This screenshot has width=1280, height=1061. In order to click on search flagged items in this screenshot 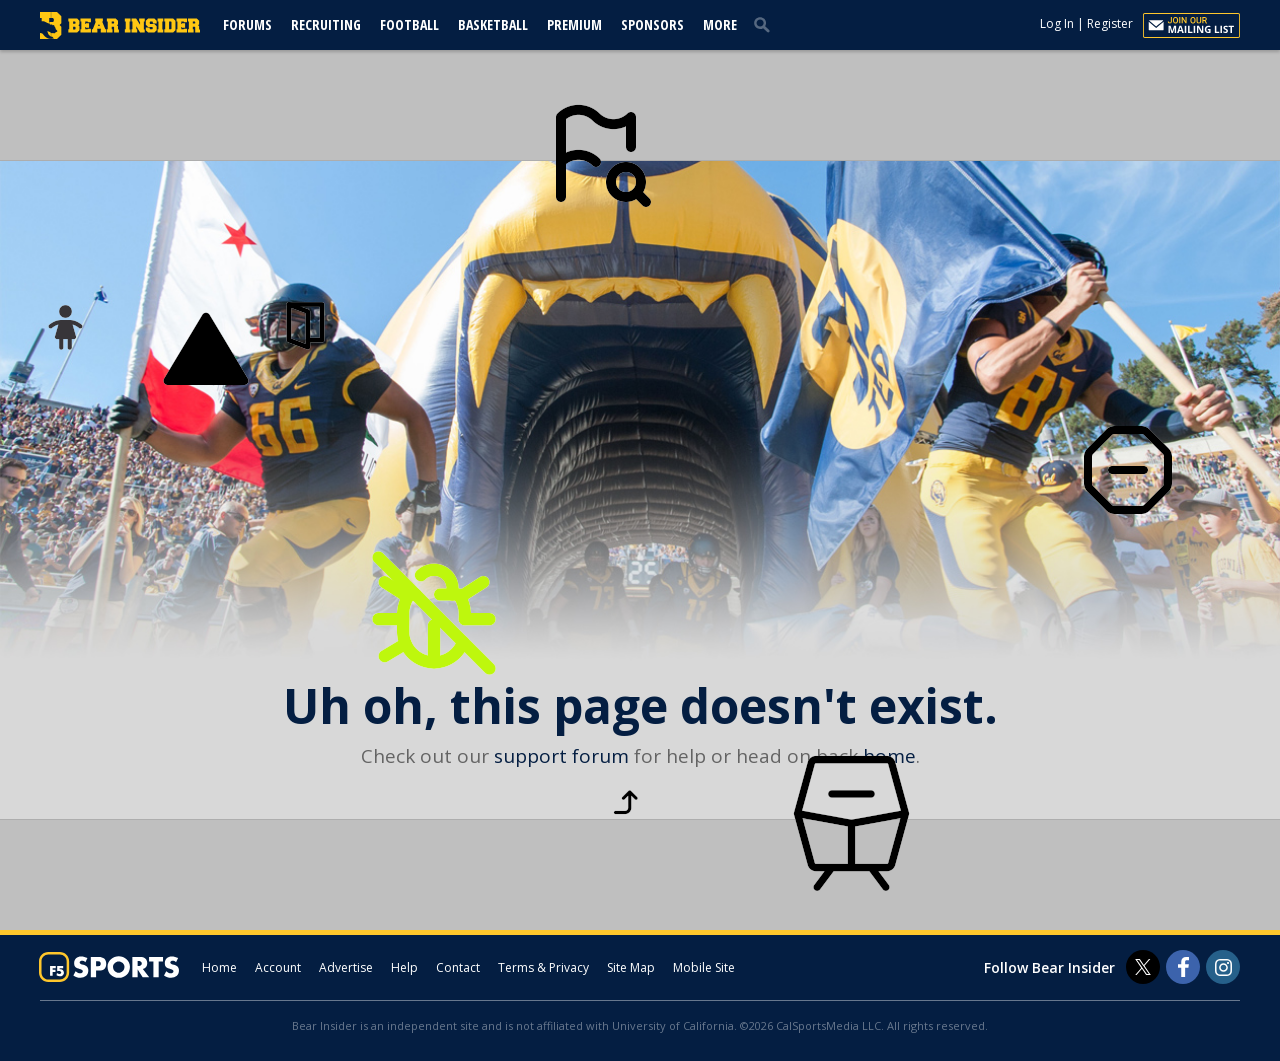, I will do `click(596, 152)`.